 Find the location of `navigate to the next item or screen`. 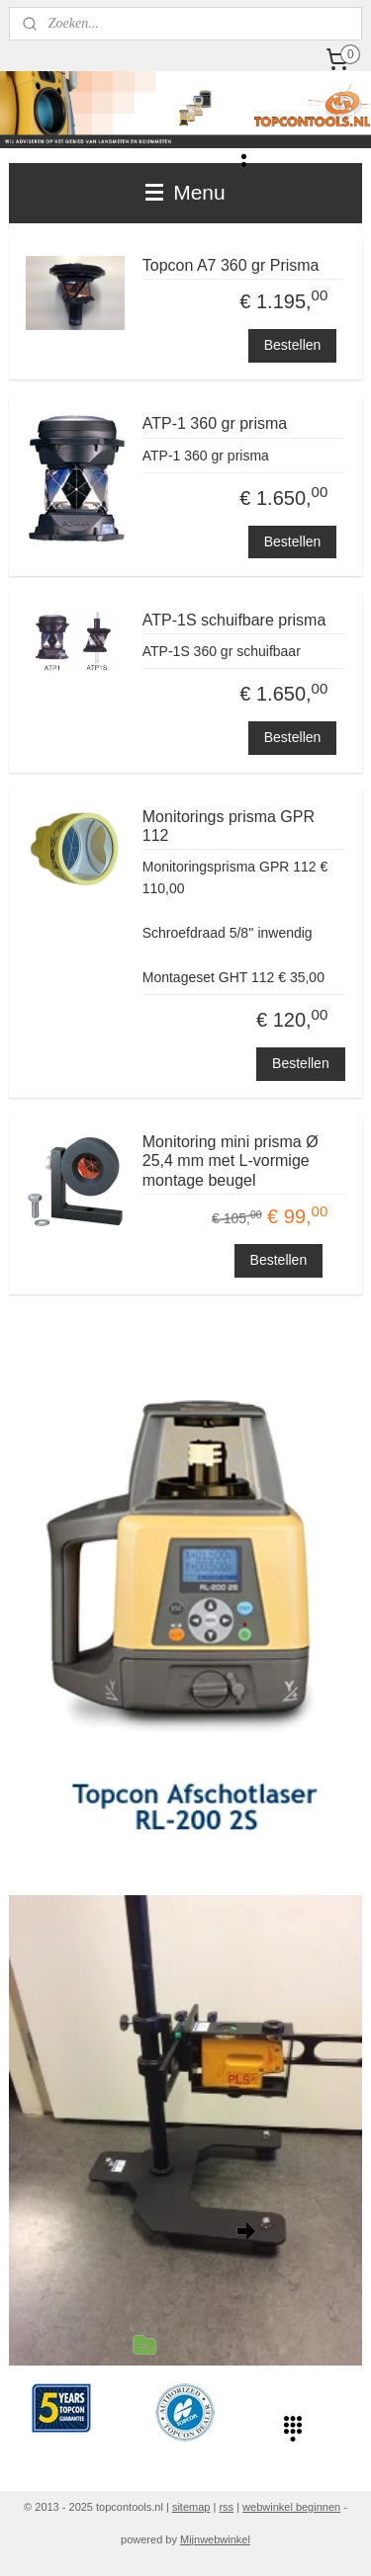

navigate to the next item or screen is located at coordinates (246, 2231).